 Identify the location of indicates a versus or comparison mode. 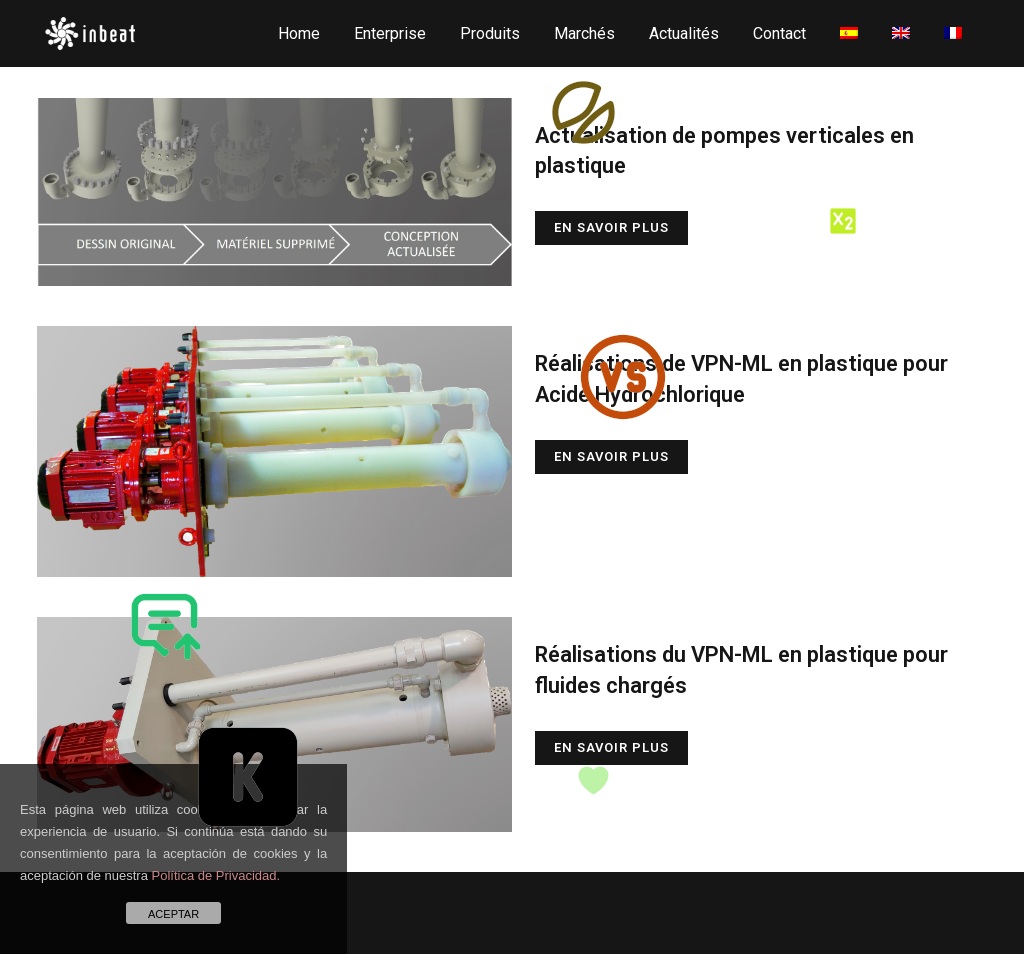
(623, 377).